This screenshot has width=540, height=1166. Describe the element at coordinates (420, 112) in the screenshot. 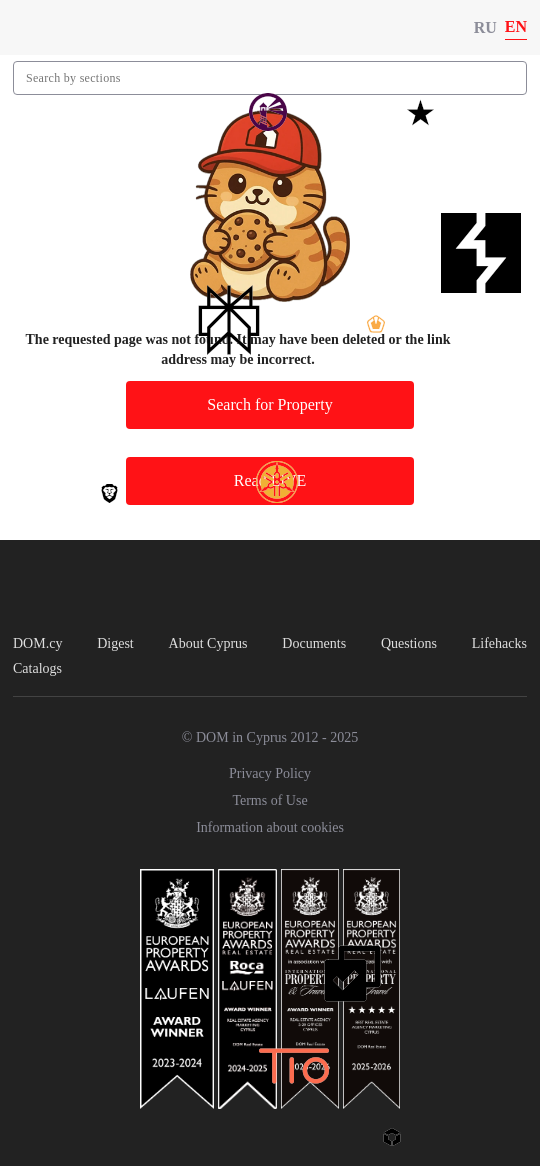

I see `visit ReverbNation profile or website` at that location.